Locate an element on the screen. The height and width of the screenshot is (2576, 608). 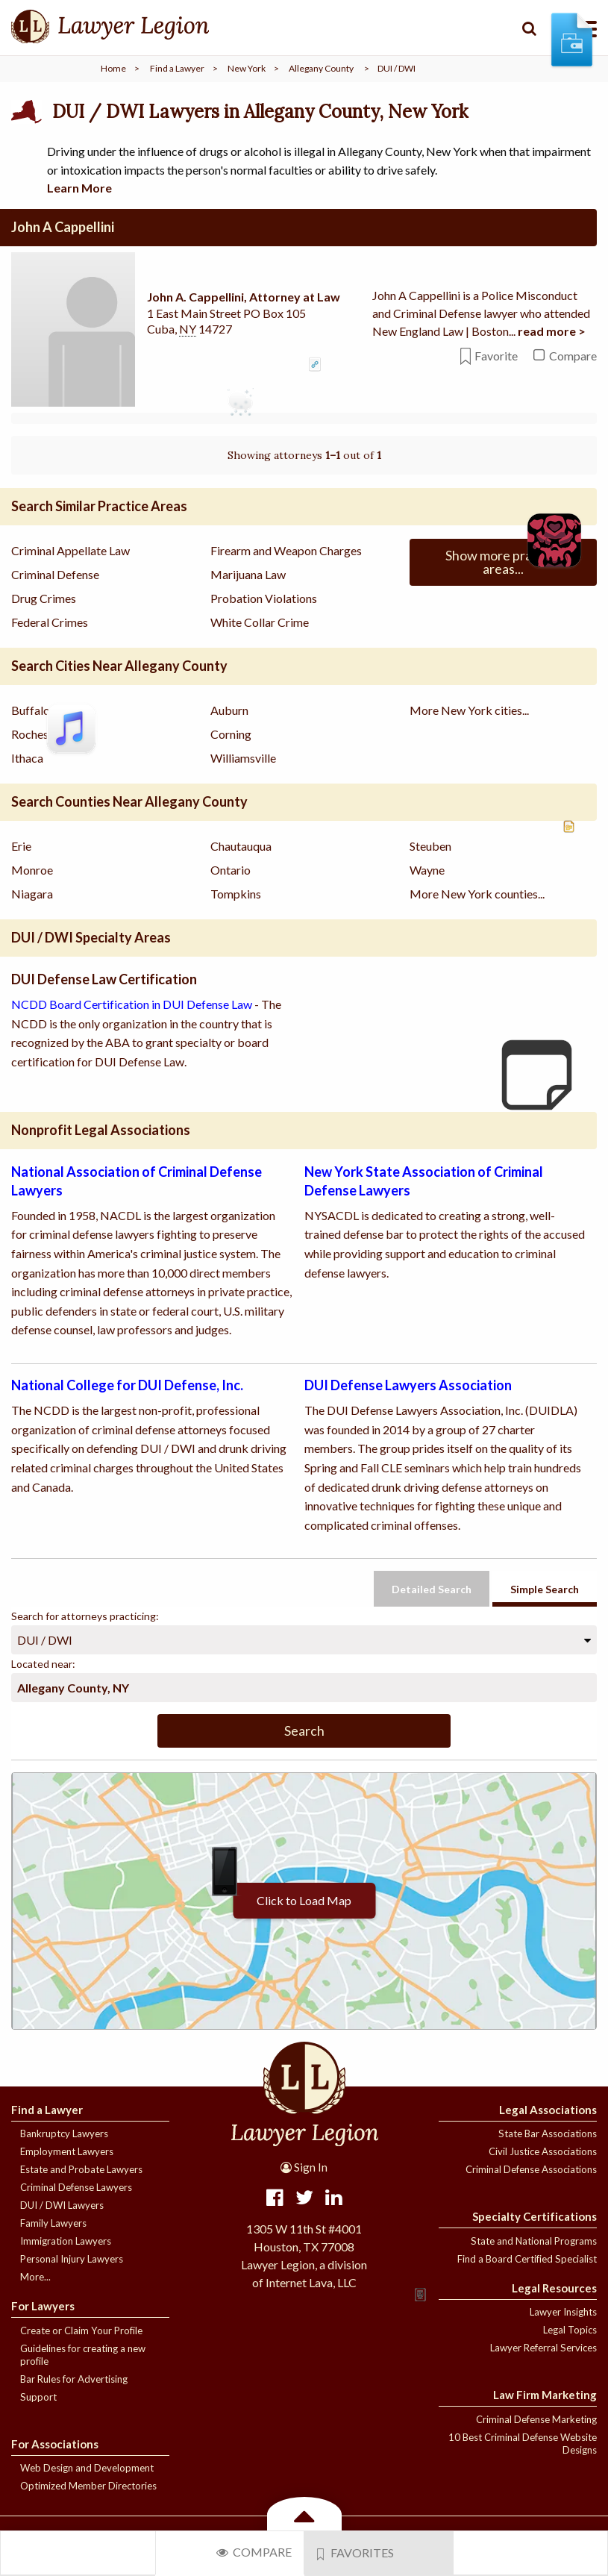
launch helltaker game is located at coordinates (554, 540).